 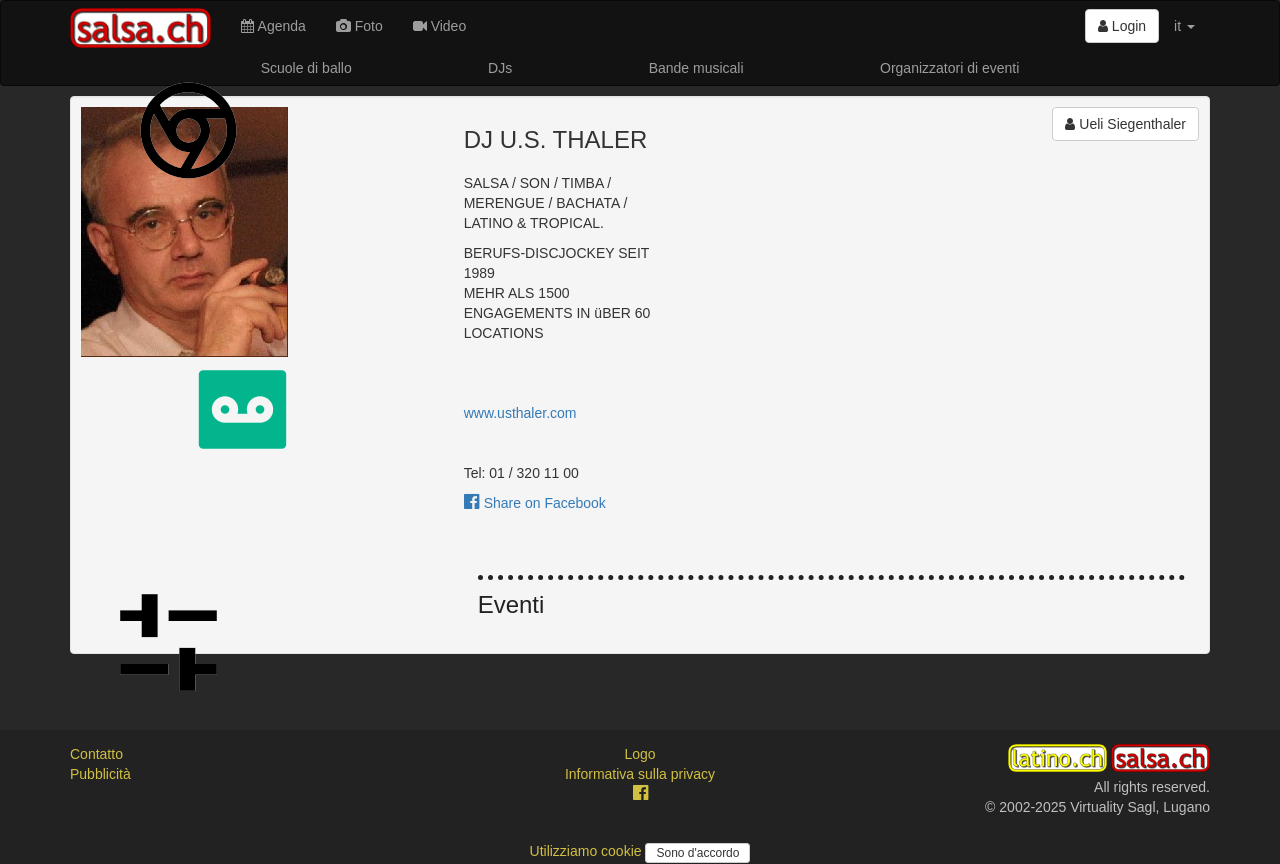 What do you see at coordinates (168, 642) in the screenshot?
I see `adjust audio equalizer settings` at bounding box center [168, 642].